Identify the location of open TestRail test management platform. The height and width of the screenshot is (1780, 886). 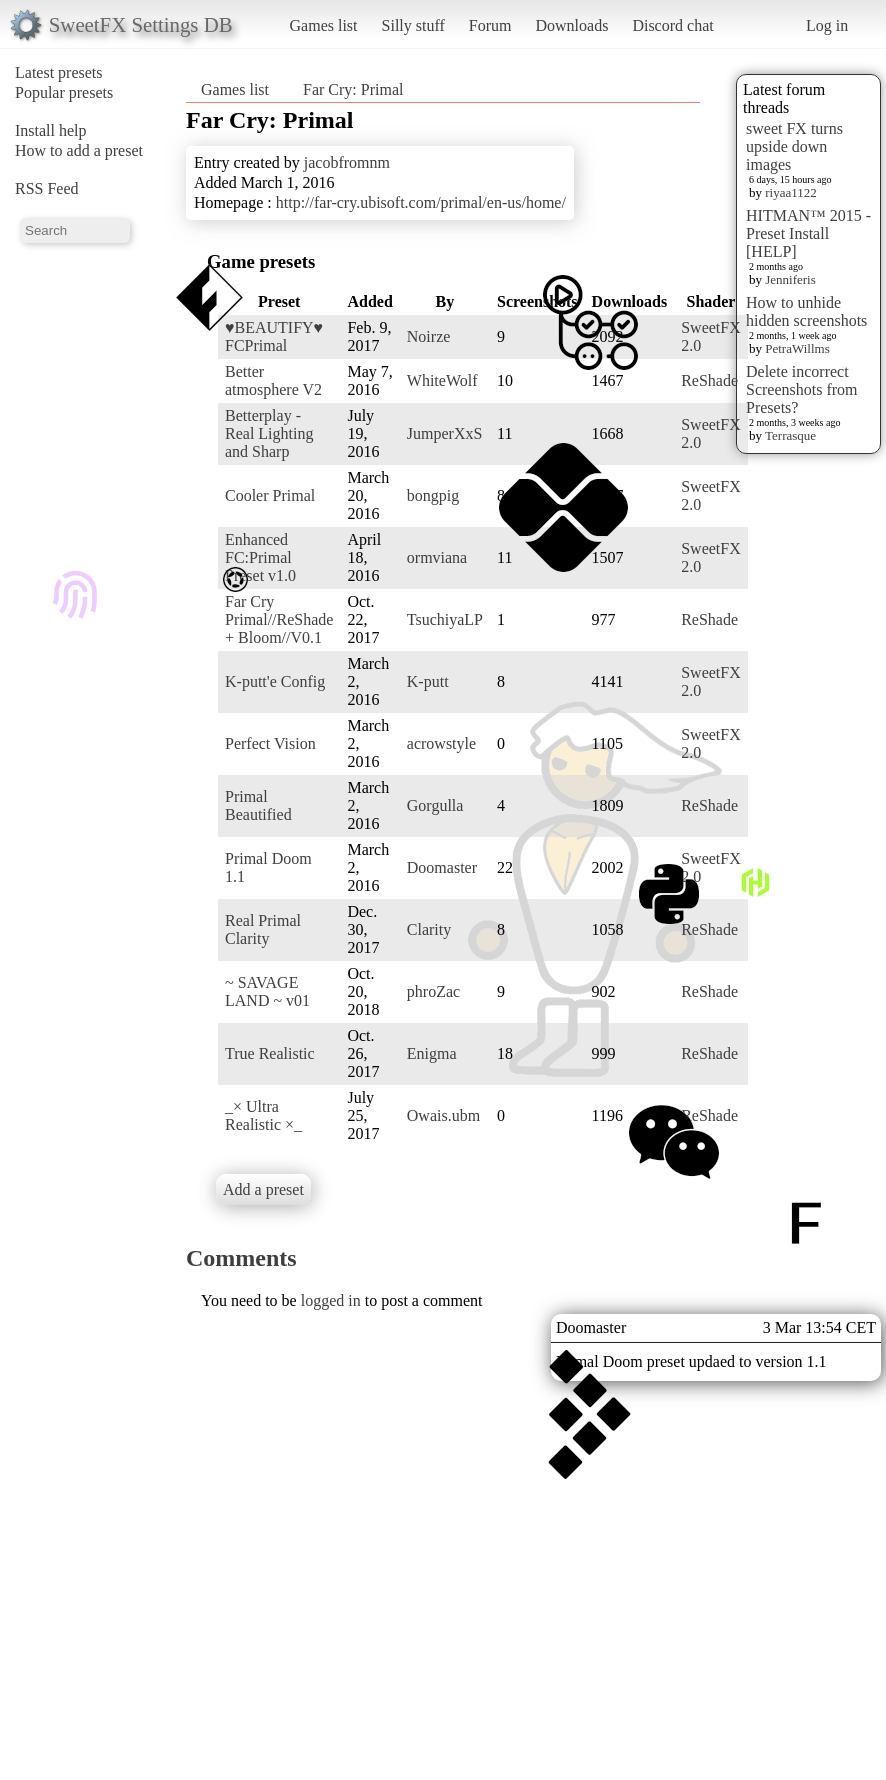
(589, 1414).